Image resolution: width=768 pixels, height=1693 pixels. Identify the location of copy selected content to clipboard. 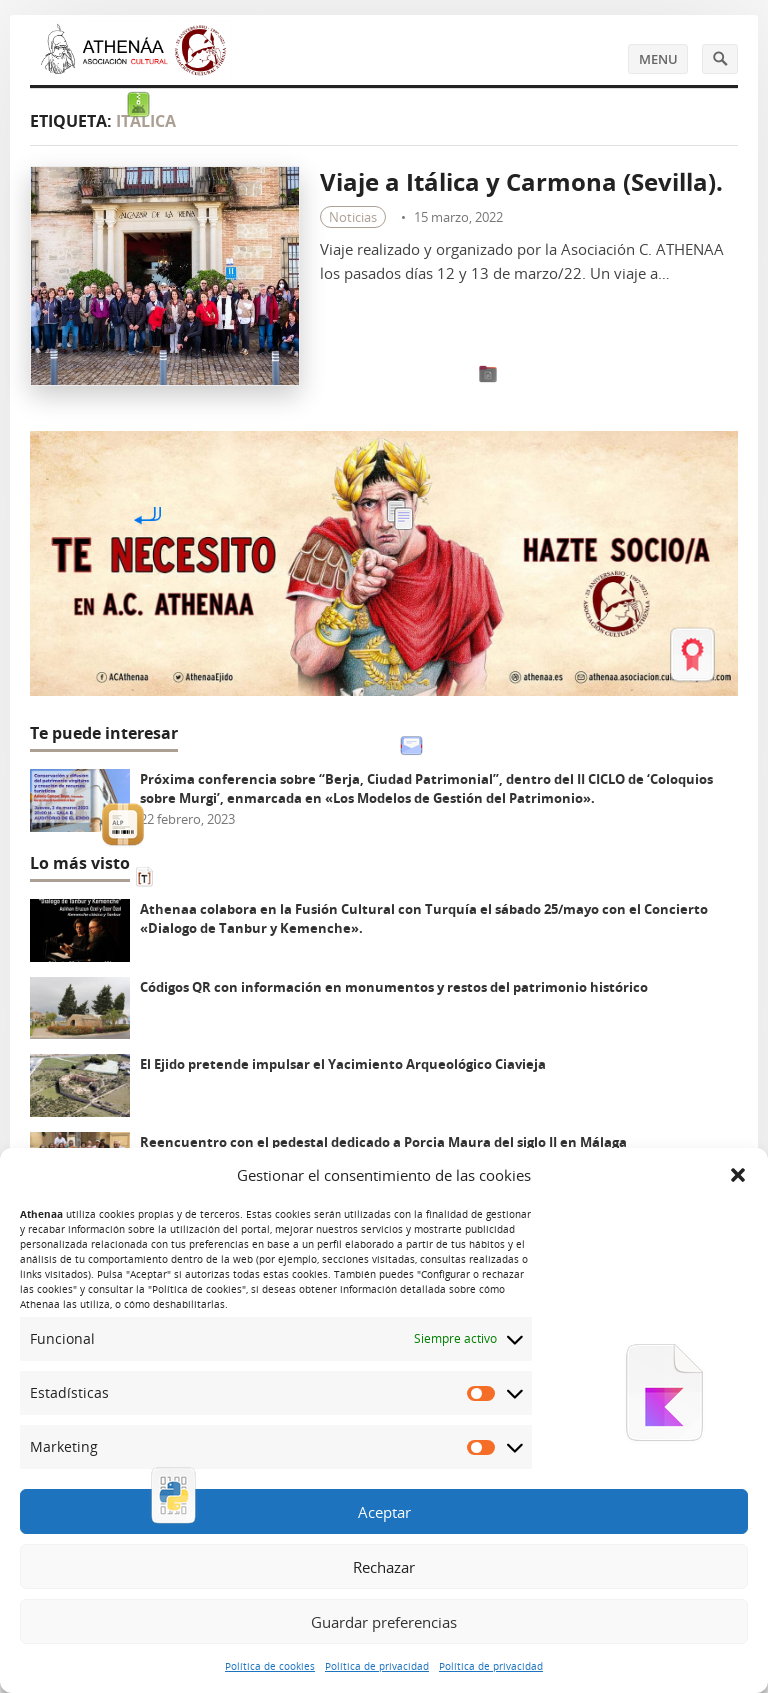
(400, 515).